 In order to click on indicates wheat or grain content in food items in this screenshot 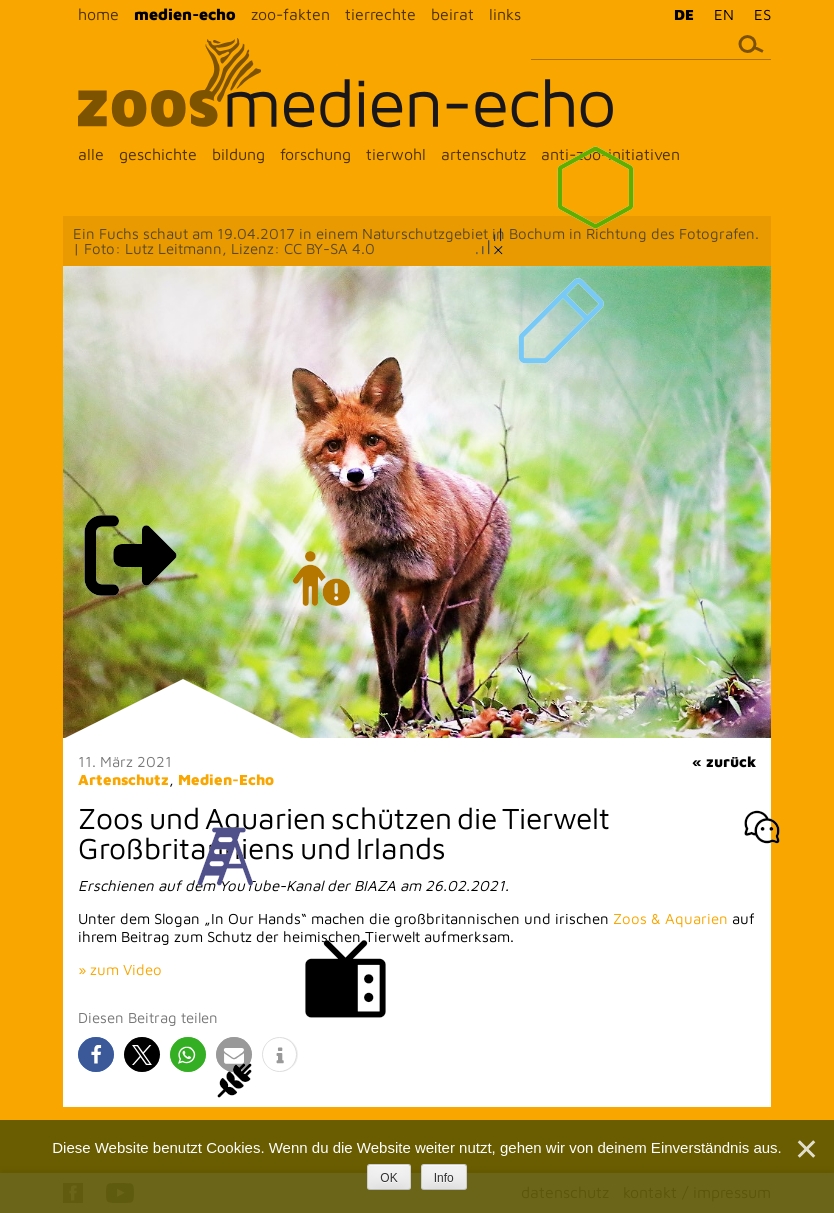, I will do `click(235, 1079)`.